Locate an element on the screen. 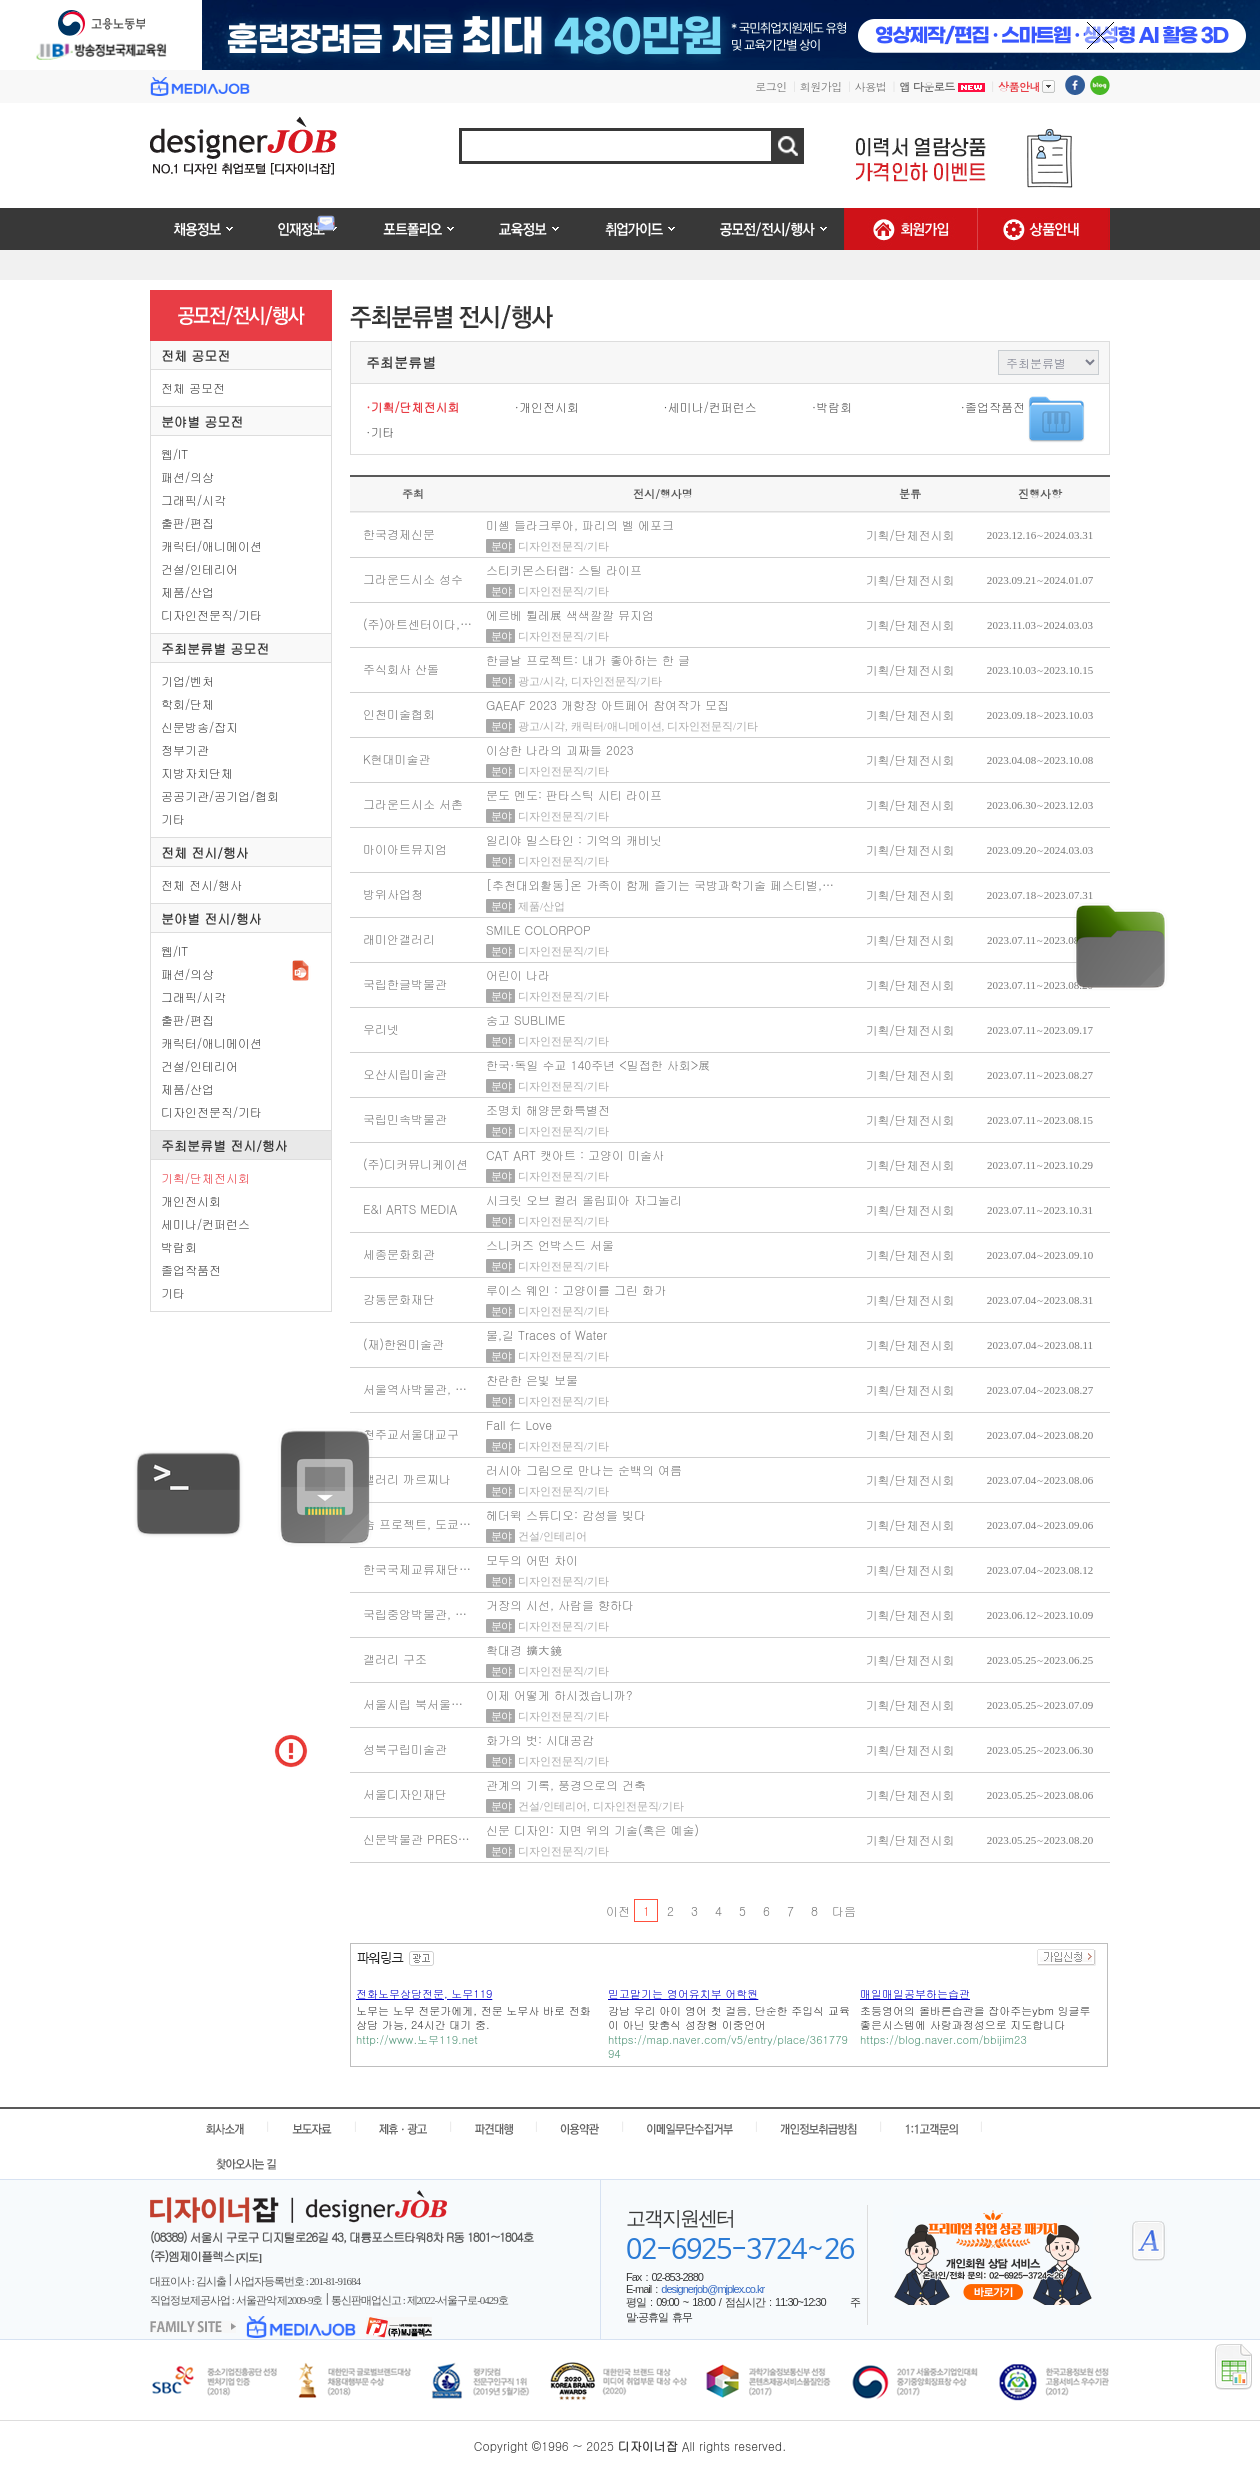 Image resolution: width=1260 pixels, height=2471 pixels. open a spreadsheet file is located at coordinates (1233, 2366).